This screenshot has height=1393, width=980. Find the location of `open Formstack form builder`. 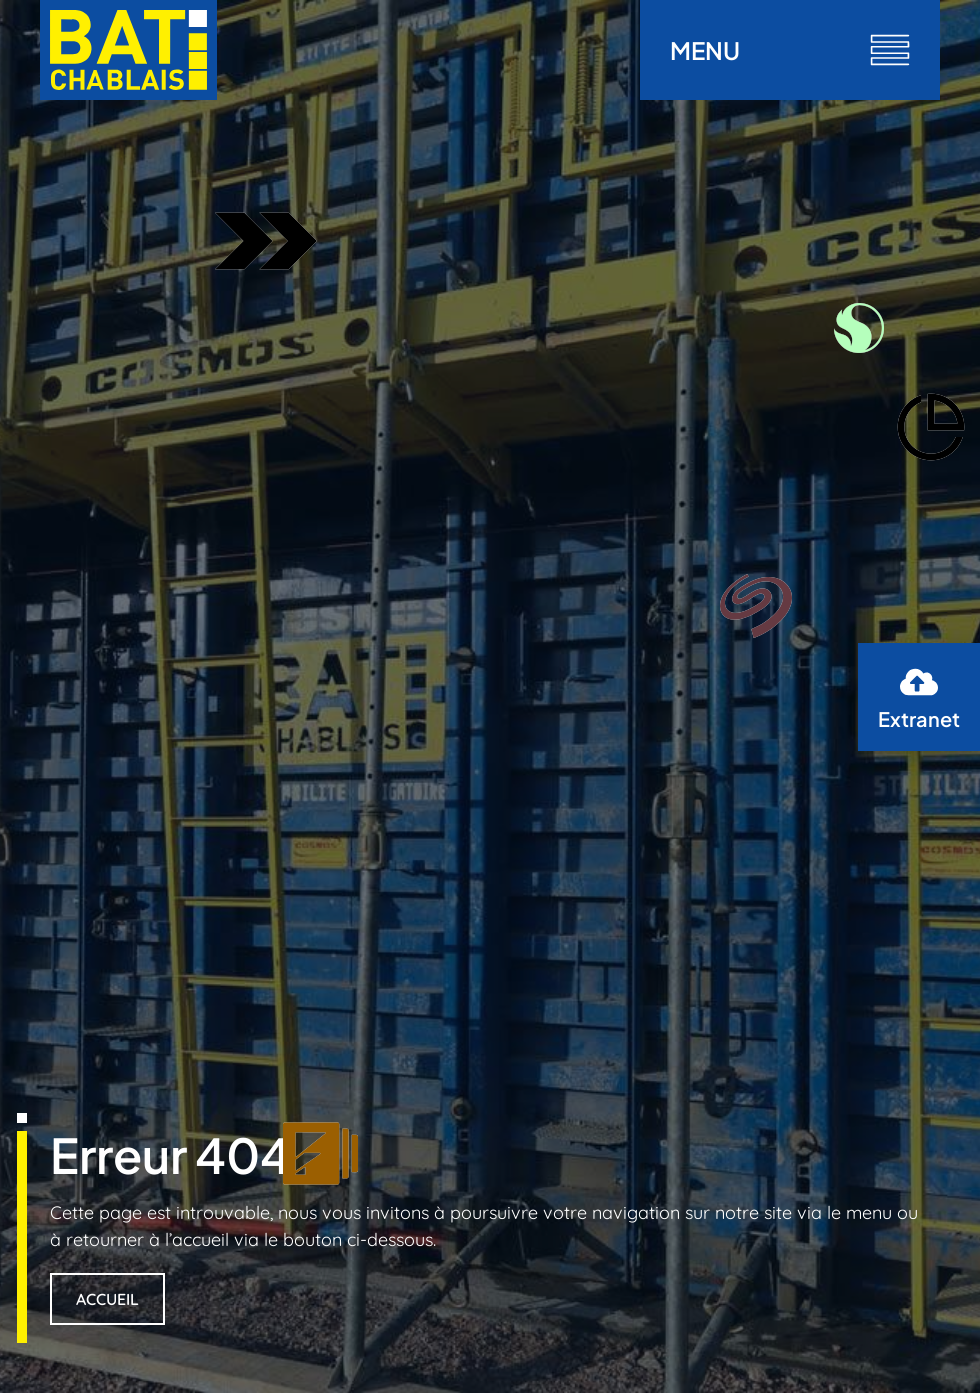

open Formstack form builder is located at coordinates (320, 1153).